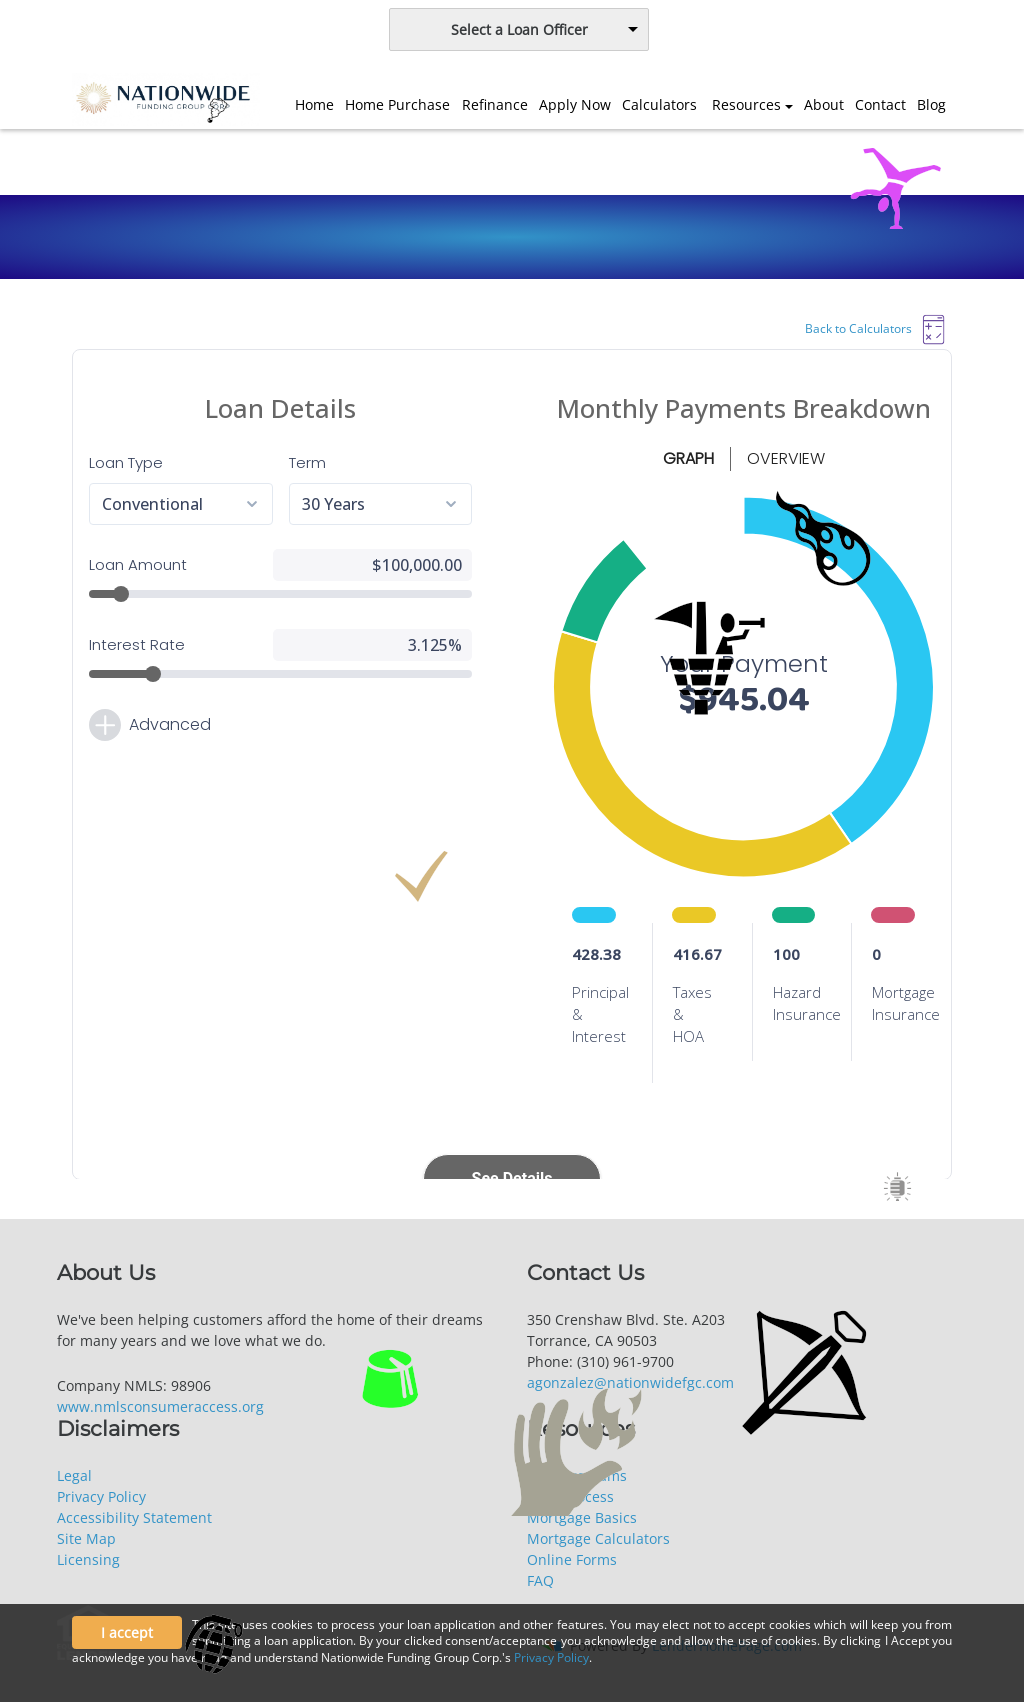  I want to click on select grenade weapon or explosive item, so click(212, 1643).